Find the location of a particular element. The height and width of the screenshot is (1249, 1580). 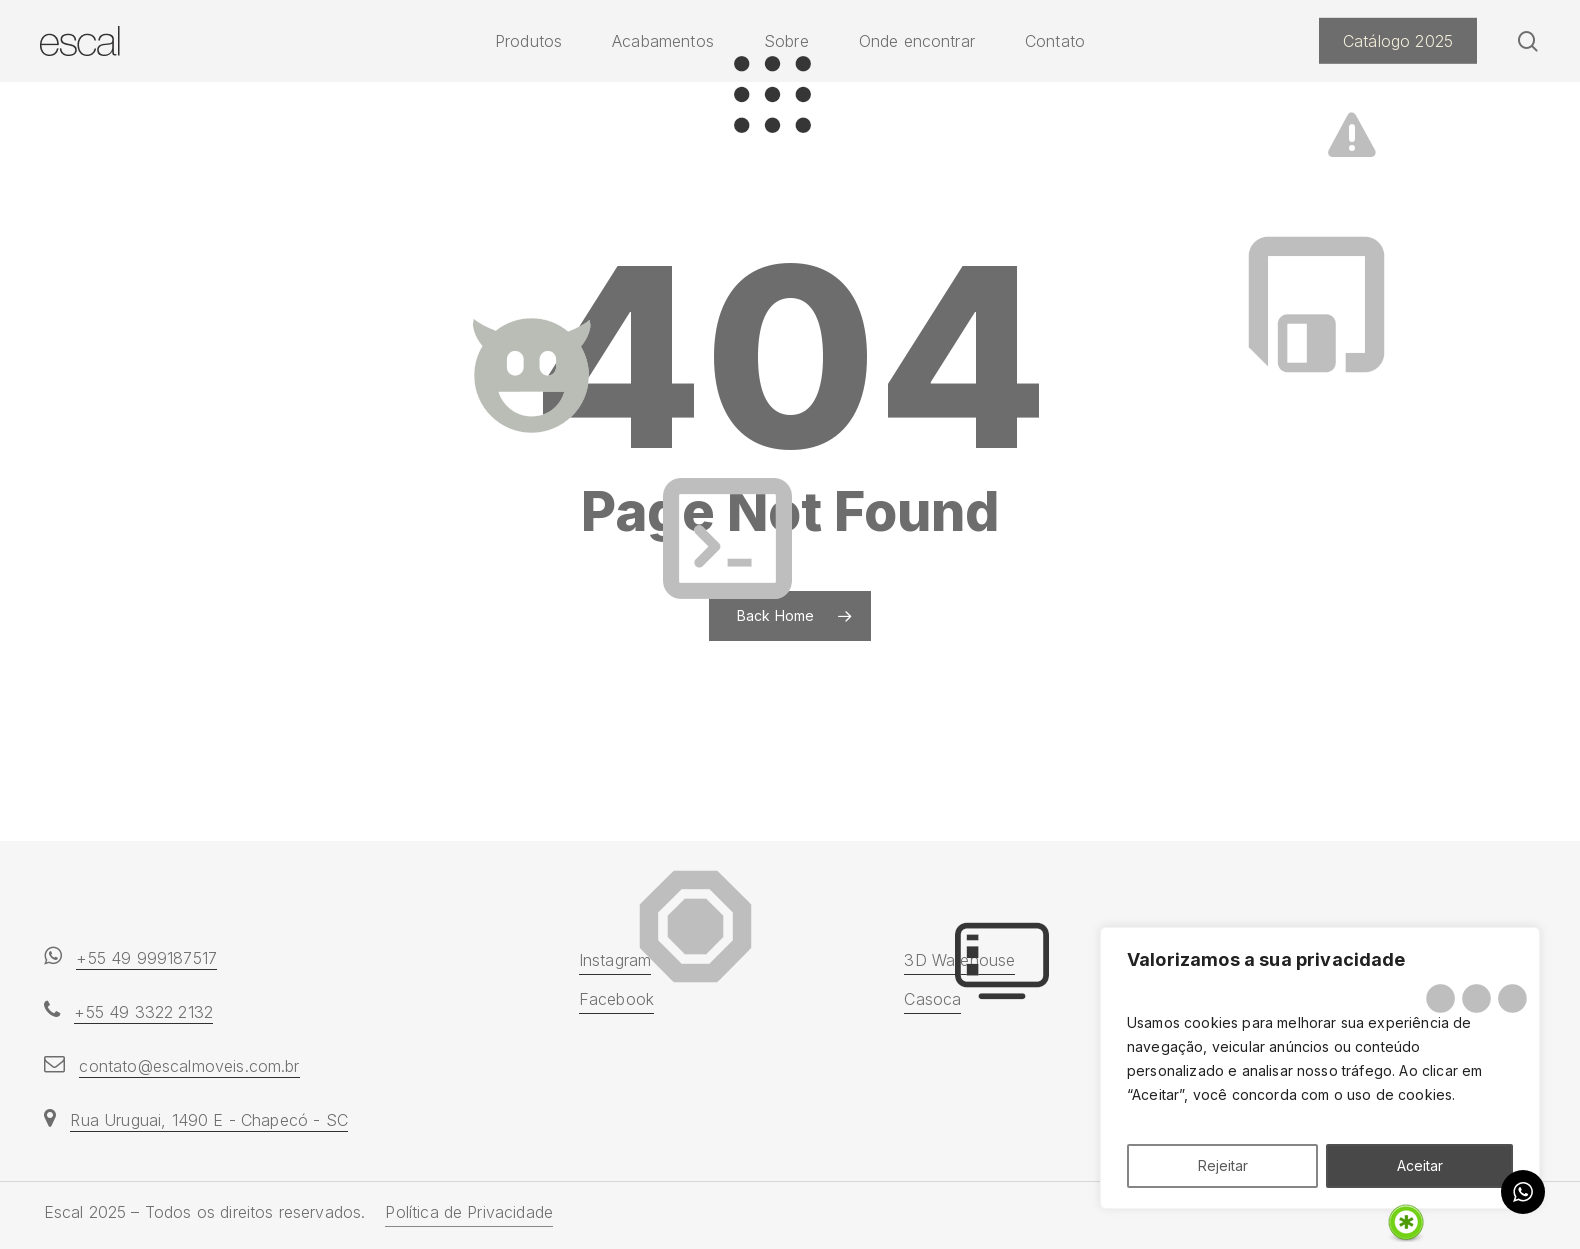

access ubuntu panel preferences is located at coordinates (1002, 958).